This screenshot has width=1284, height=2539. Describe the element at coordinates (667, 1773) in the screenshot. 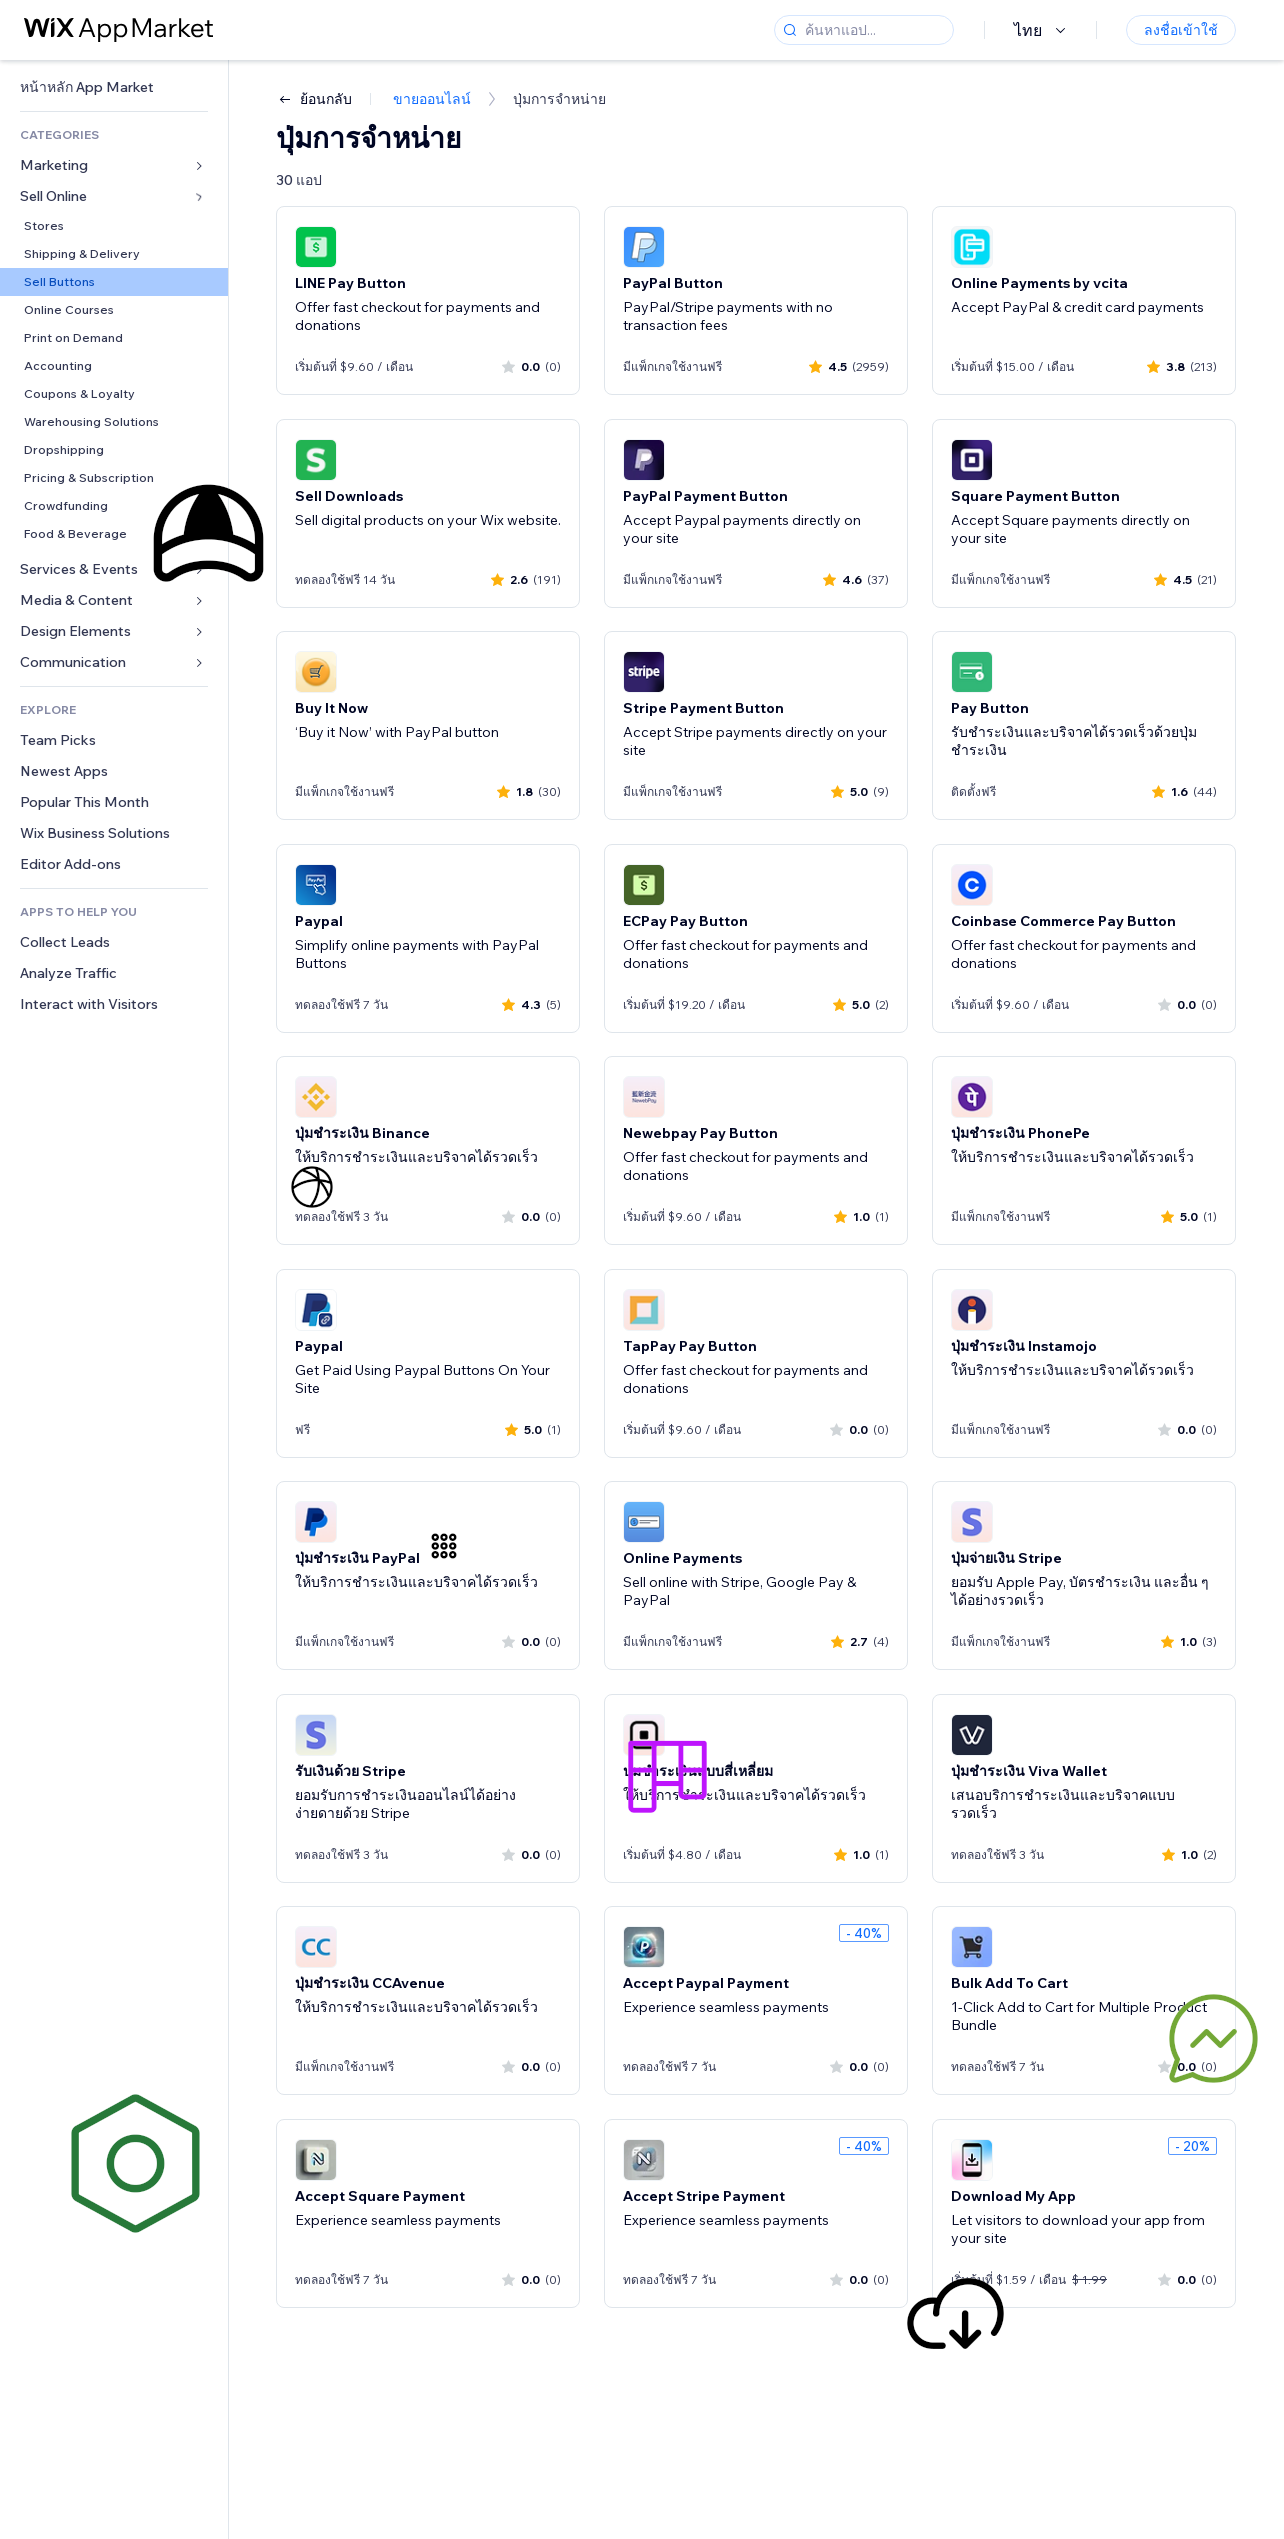

I see `open kanban board view` at that location.